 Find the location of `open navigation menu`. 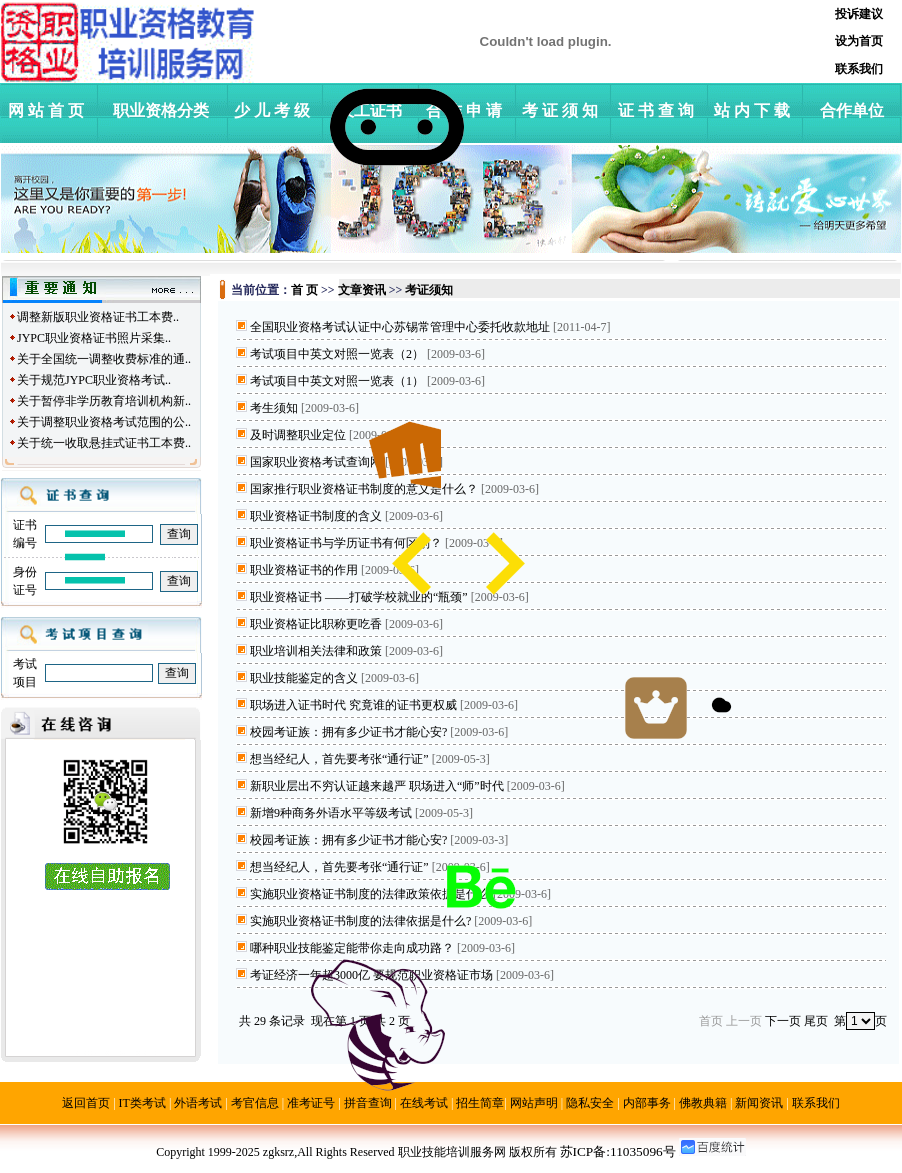

open navigation menu is located at coordinates (95, 557).